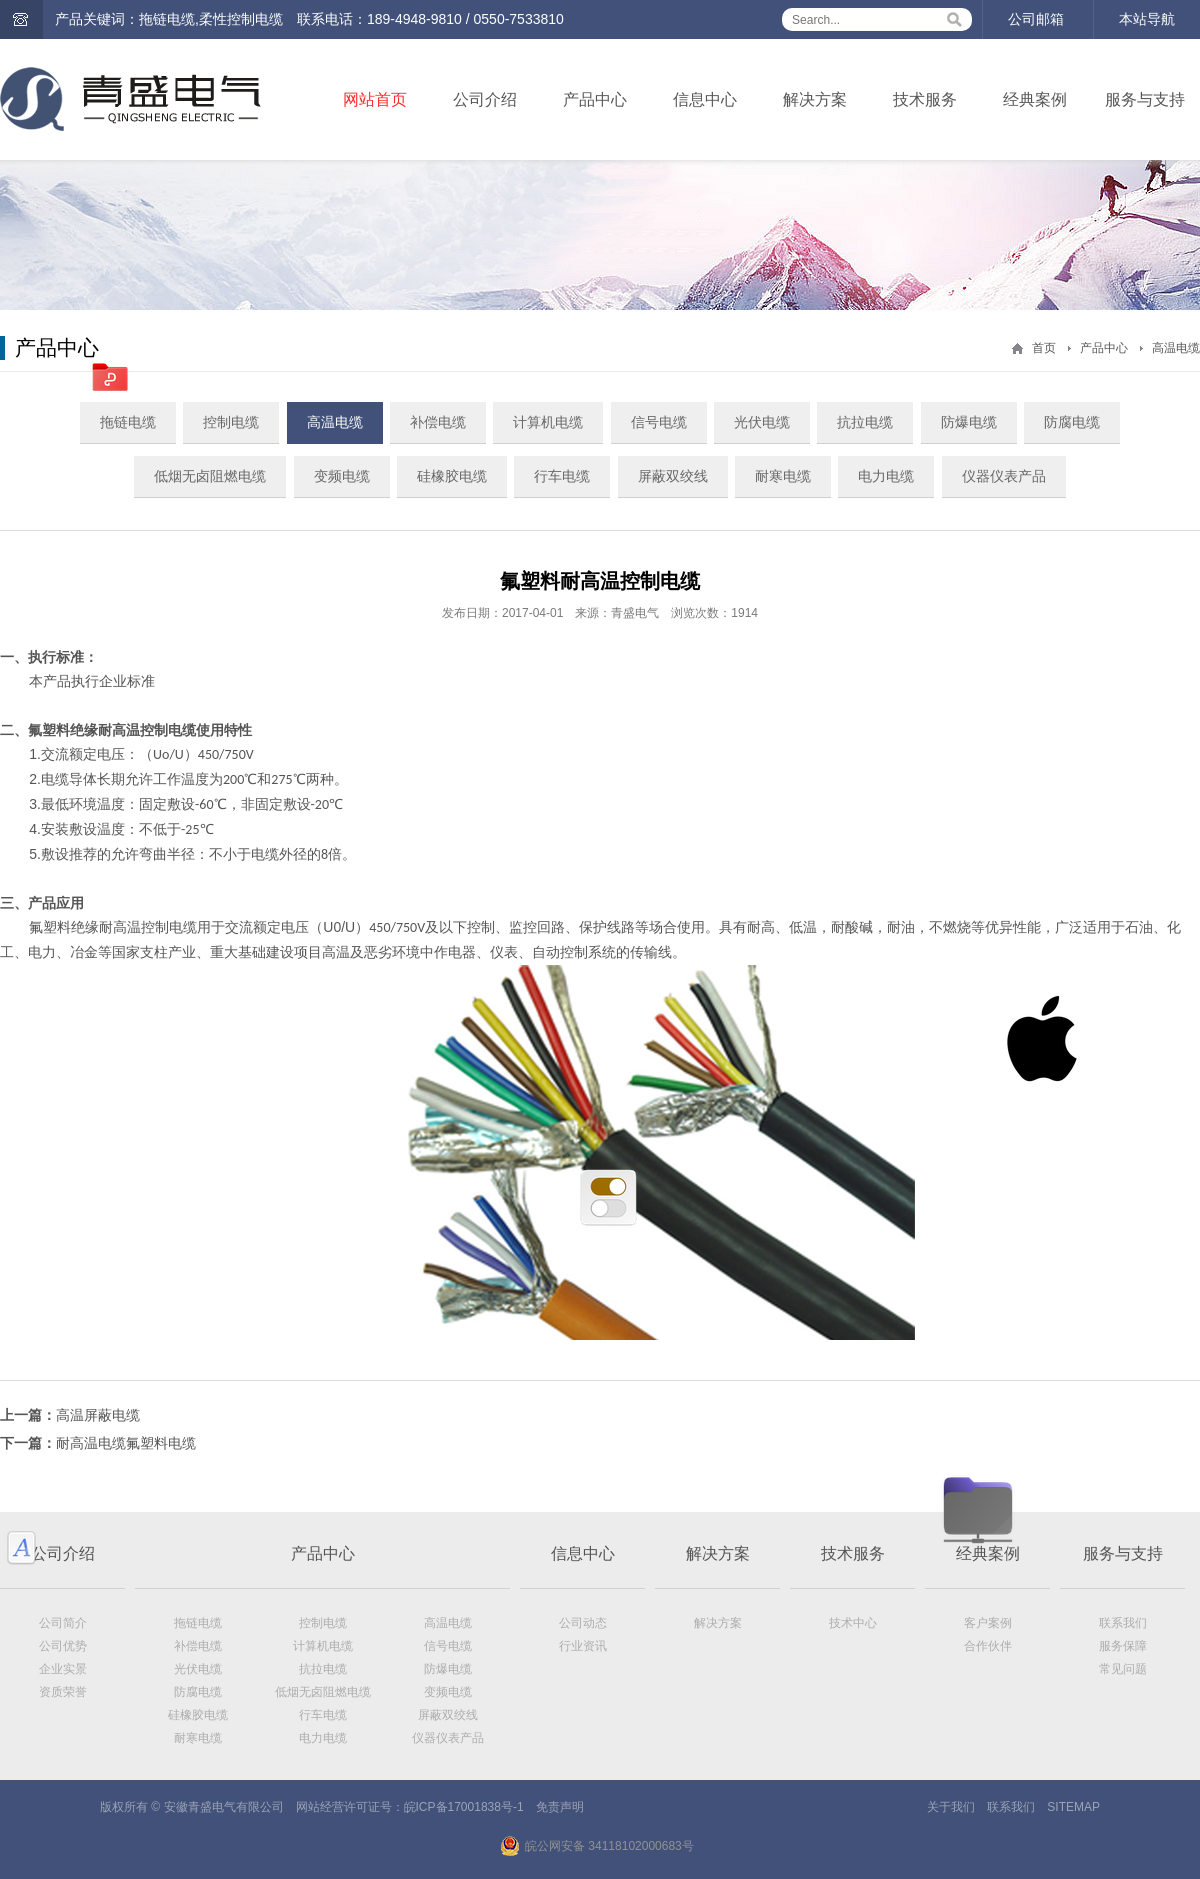  Describe the element at coordinates (608, 1197) in the screenshot. I see `open desktop preferences or settings` at that location.